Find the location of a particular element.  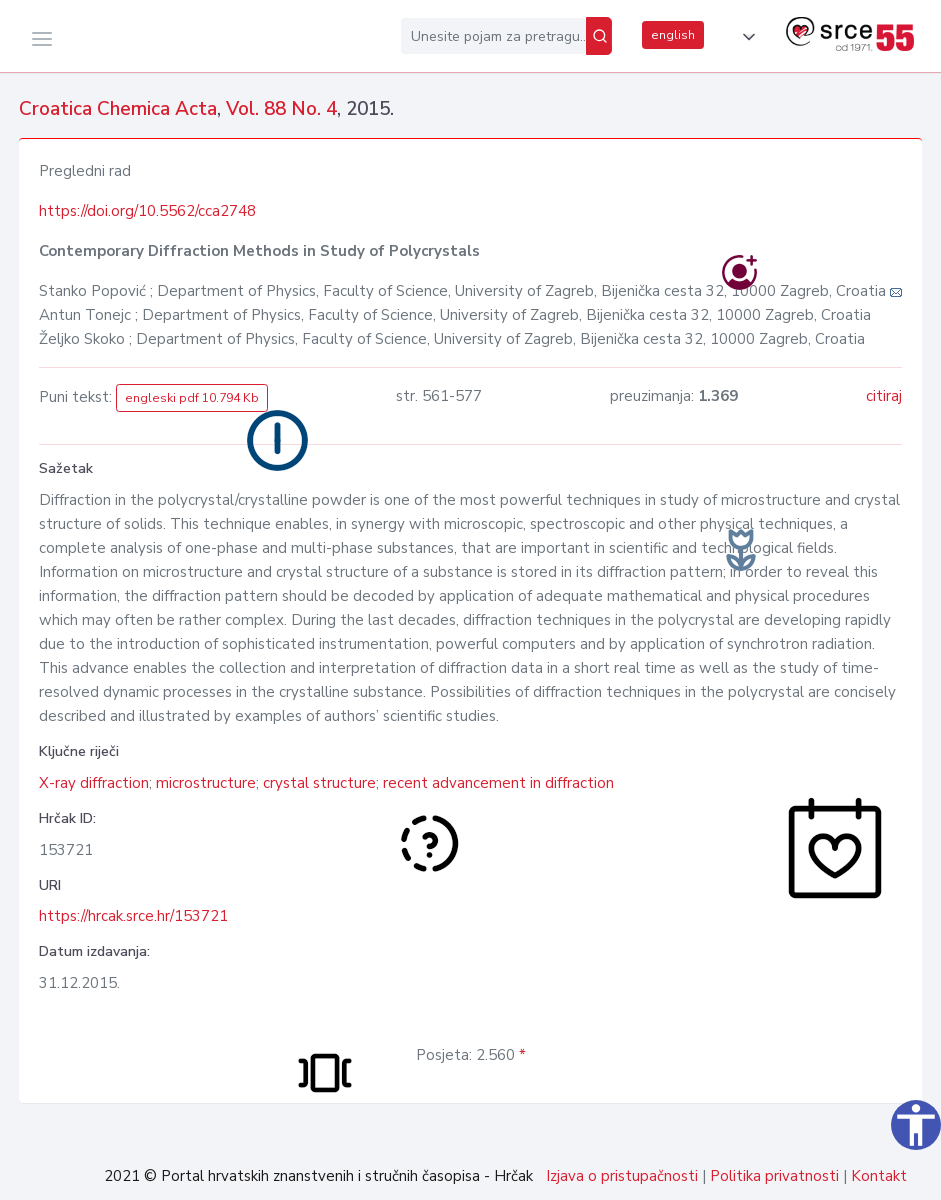

enable macro or close-up photography mode is located at coordinates (741, 550).